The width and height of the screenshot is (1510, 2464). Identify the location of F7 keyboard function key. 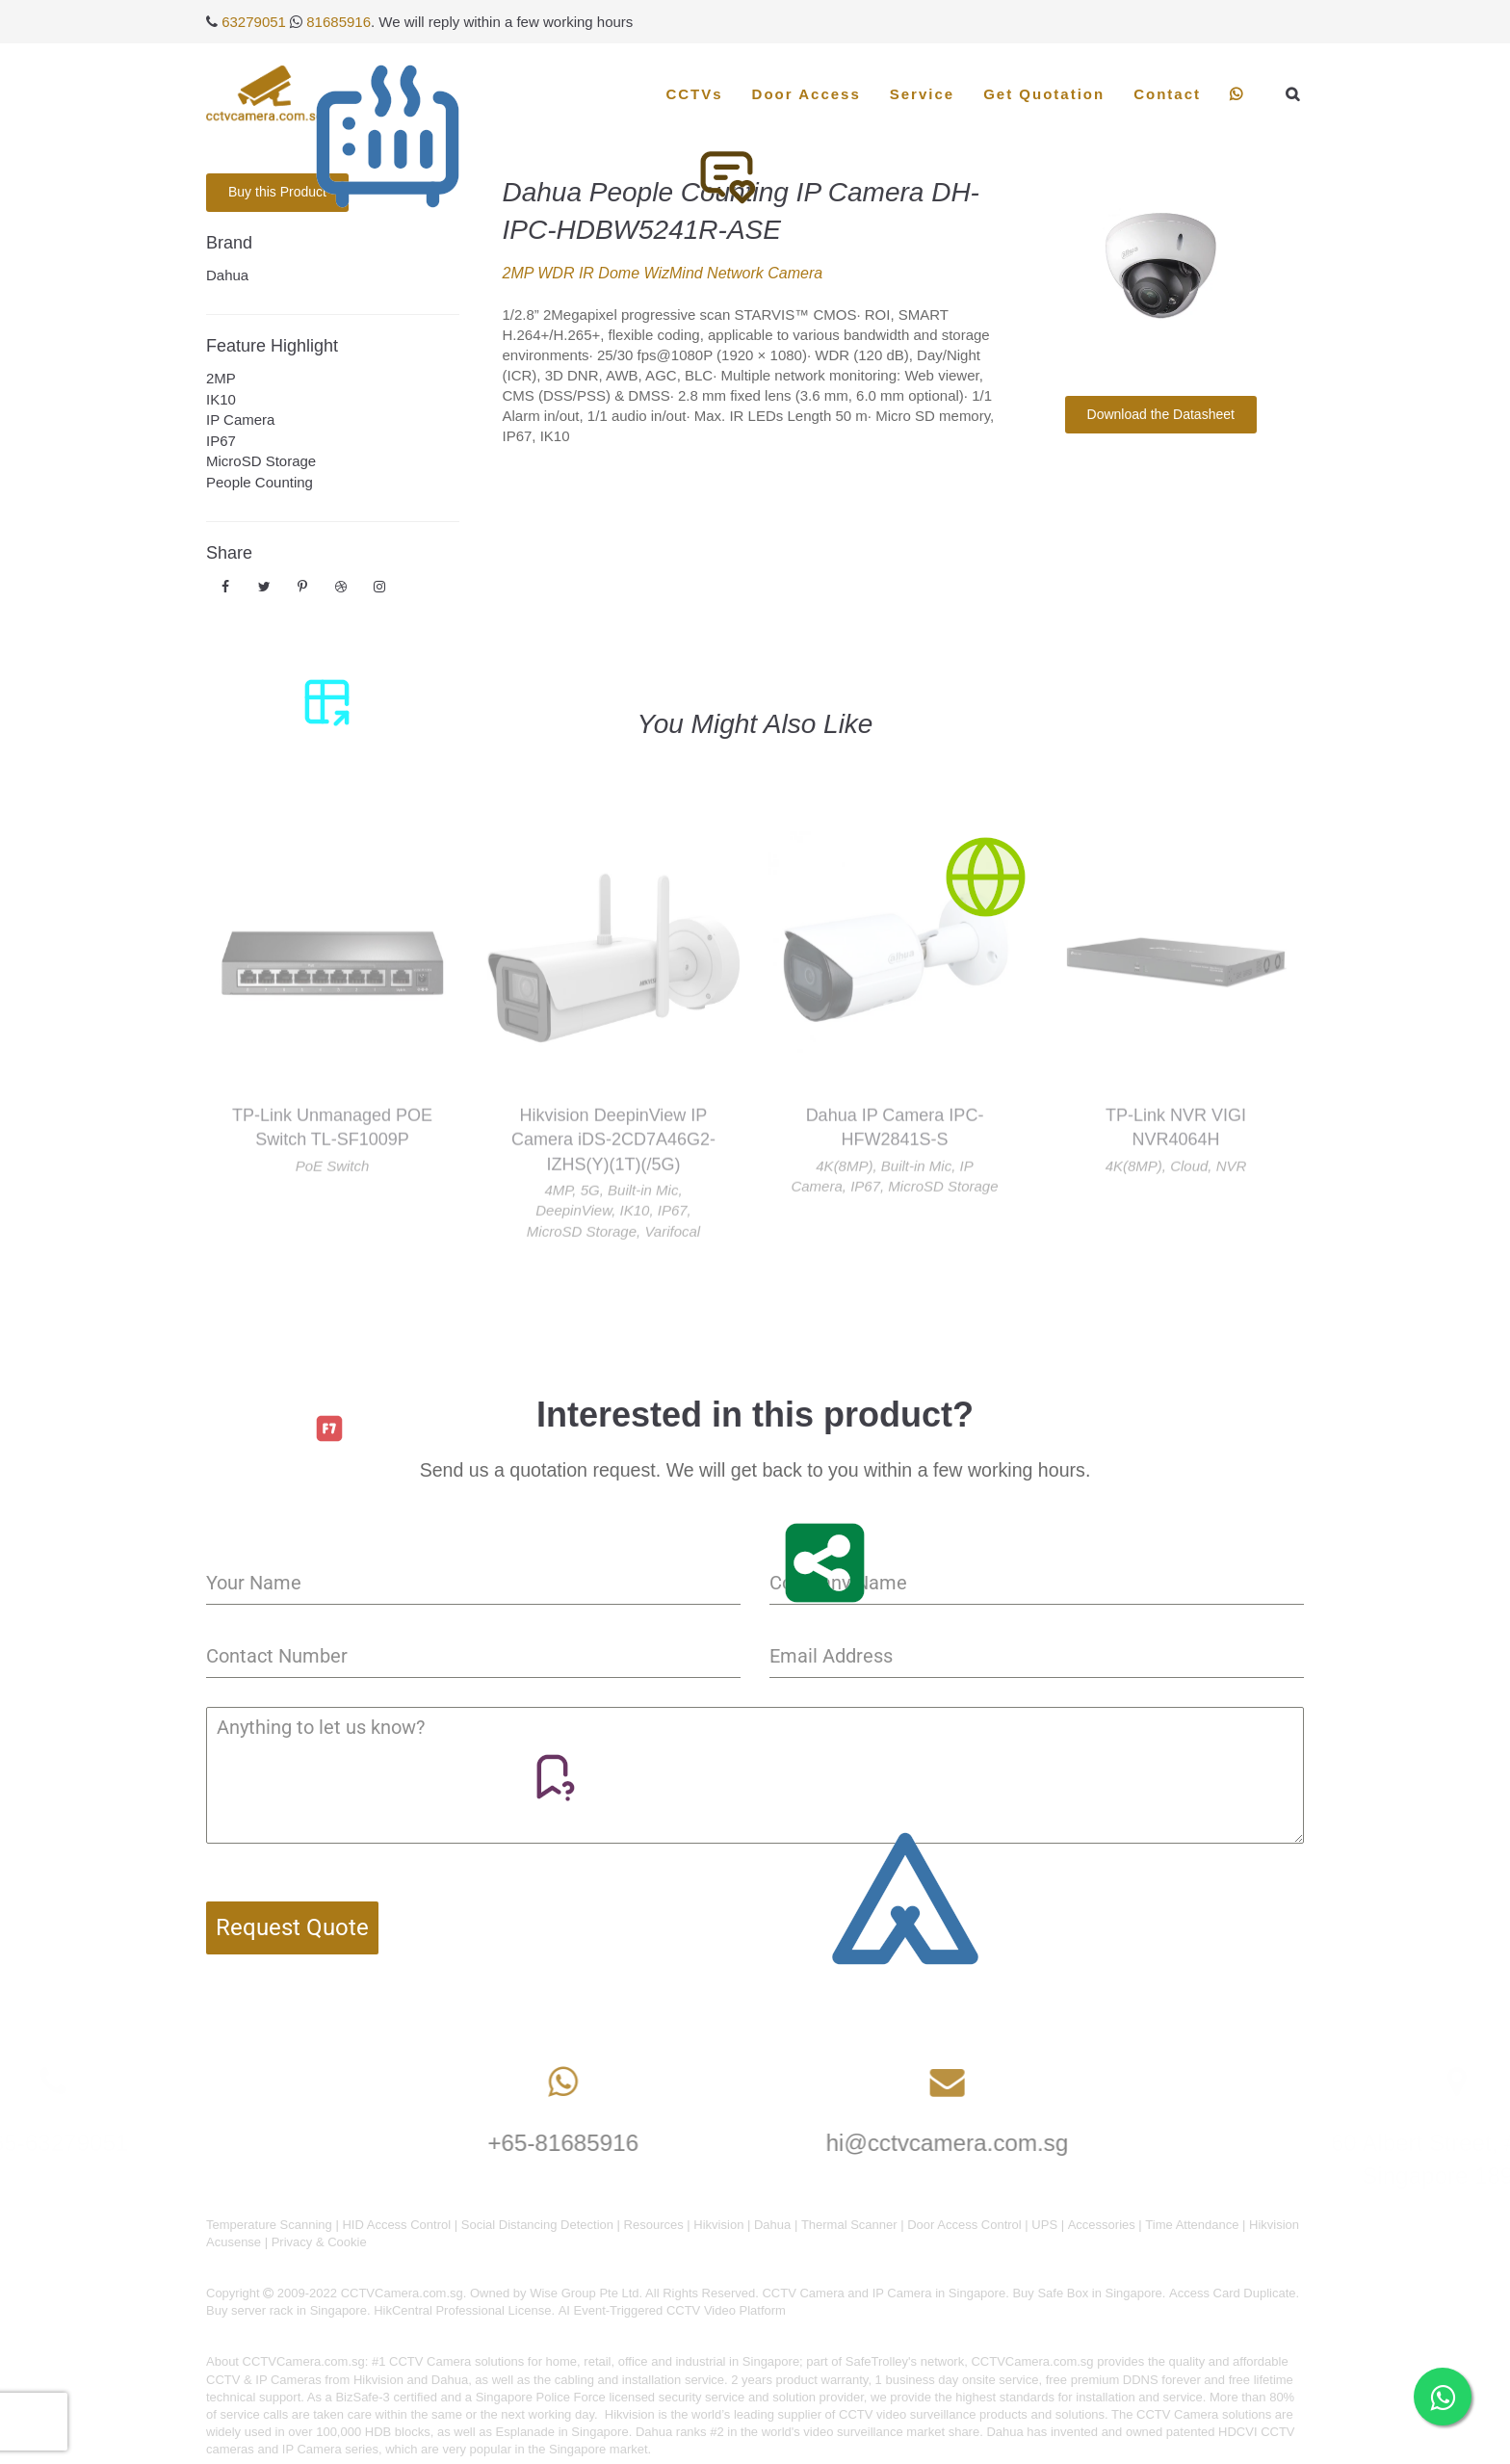
(329, 1429).